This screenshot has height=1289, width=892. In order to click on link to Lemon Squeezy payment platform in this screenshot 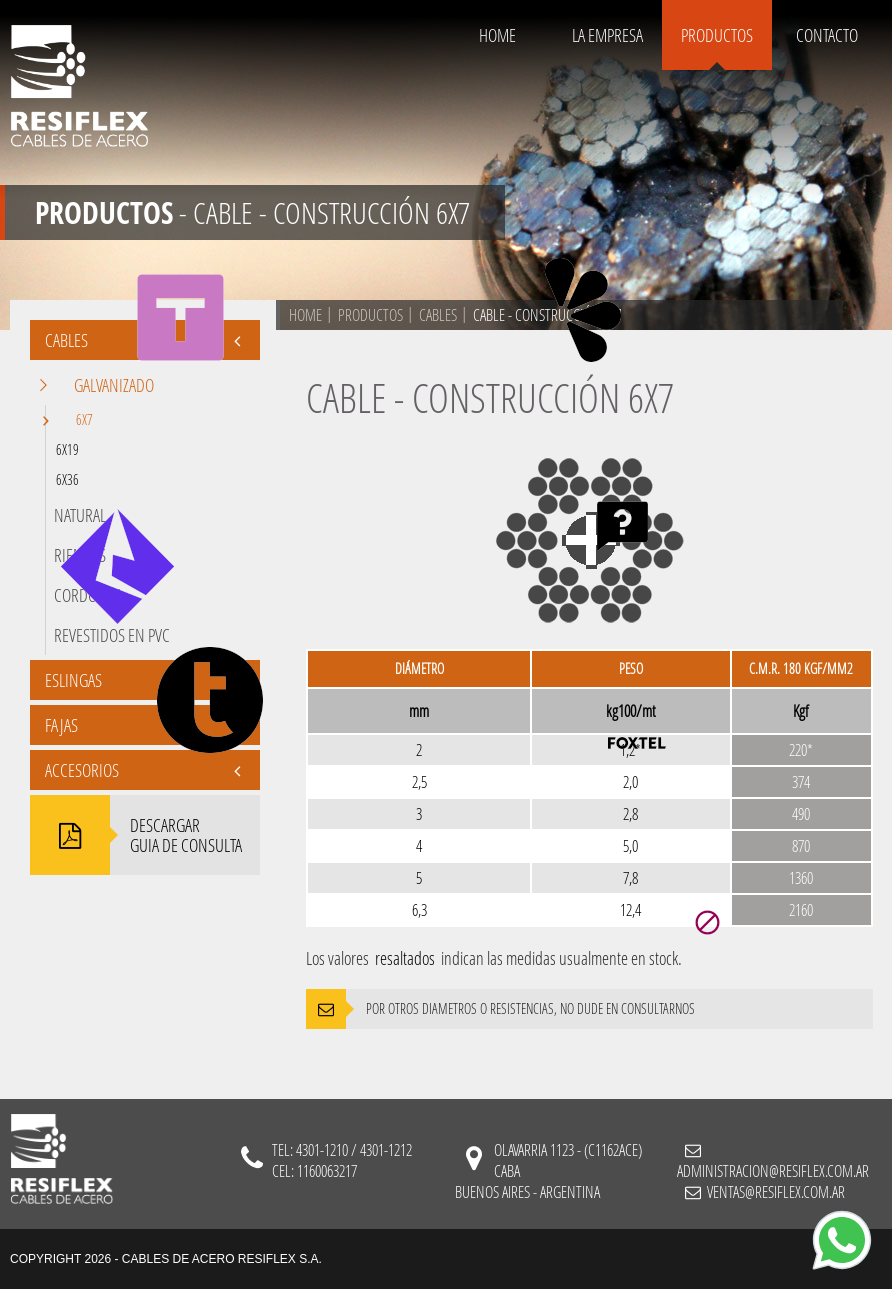, I will do `click(583, 310)`.